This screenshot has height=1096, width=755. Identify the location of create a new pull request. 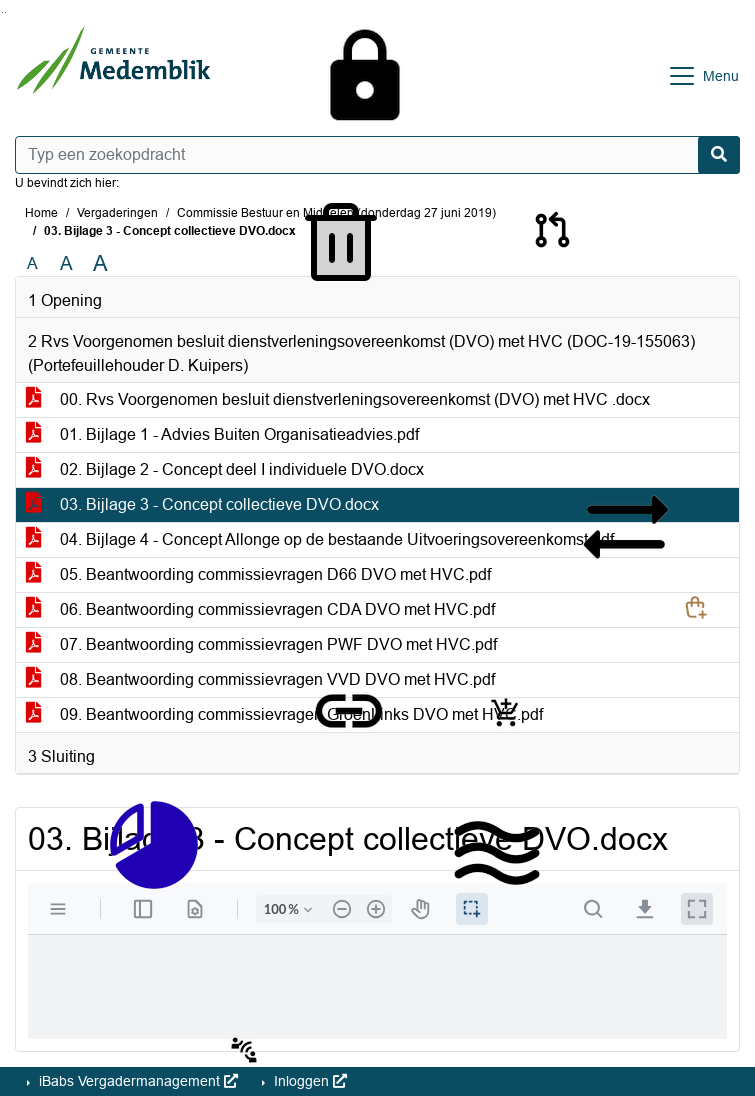
(552, 230).